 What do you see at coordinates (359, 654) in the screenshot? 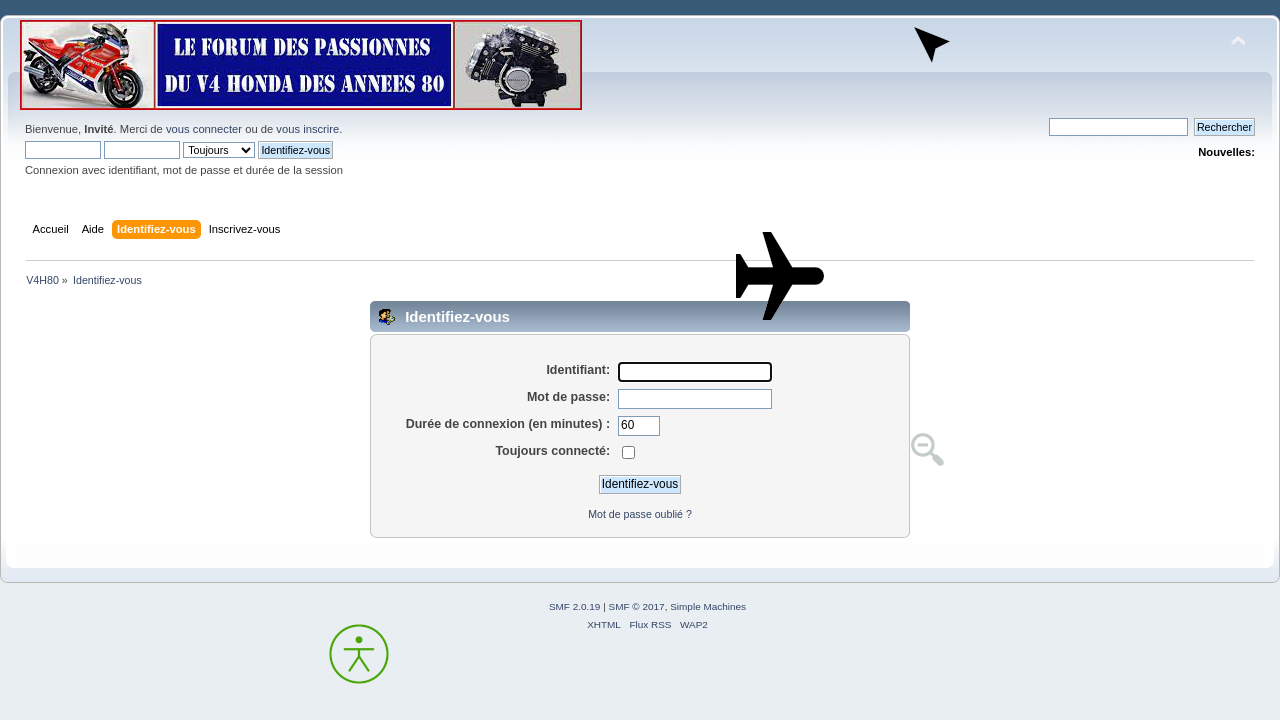
I see `view user profile` at bounding box center [359, 654].